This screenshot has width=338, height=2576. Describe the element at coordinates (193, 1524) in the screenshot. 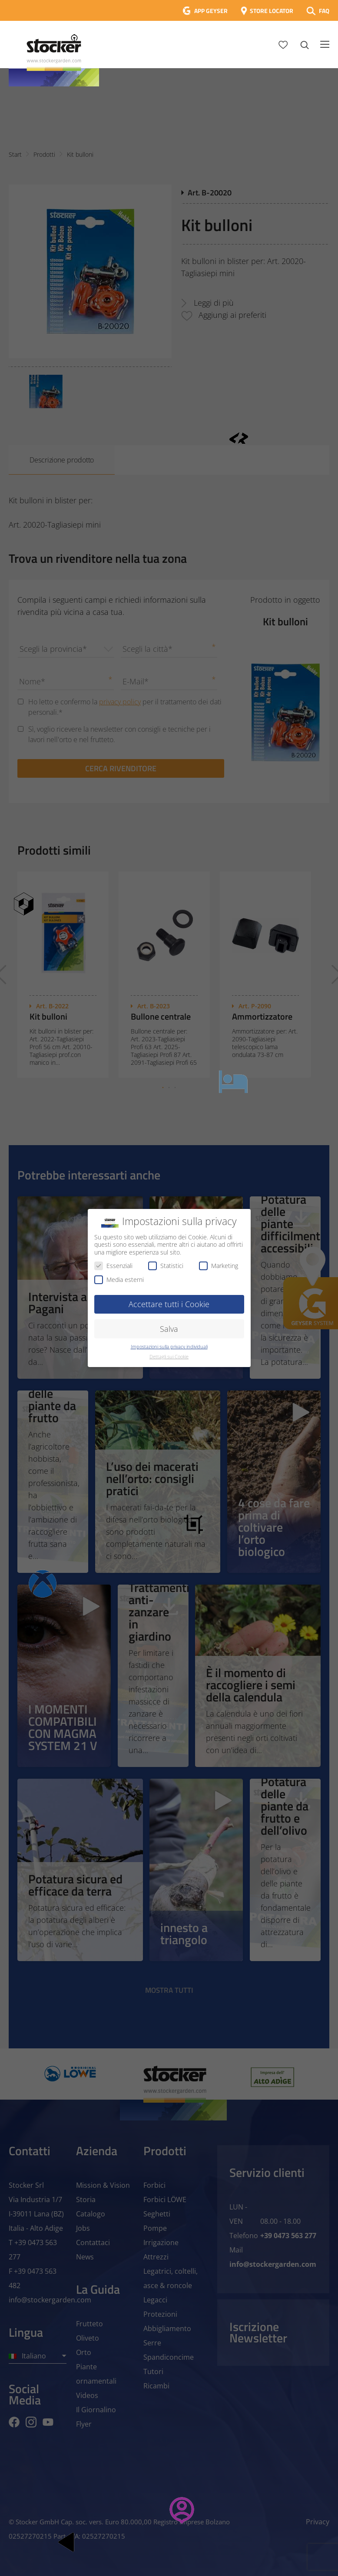

I see `crop an image or photo` at that location.